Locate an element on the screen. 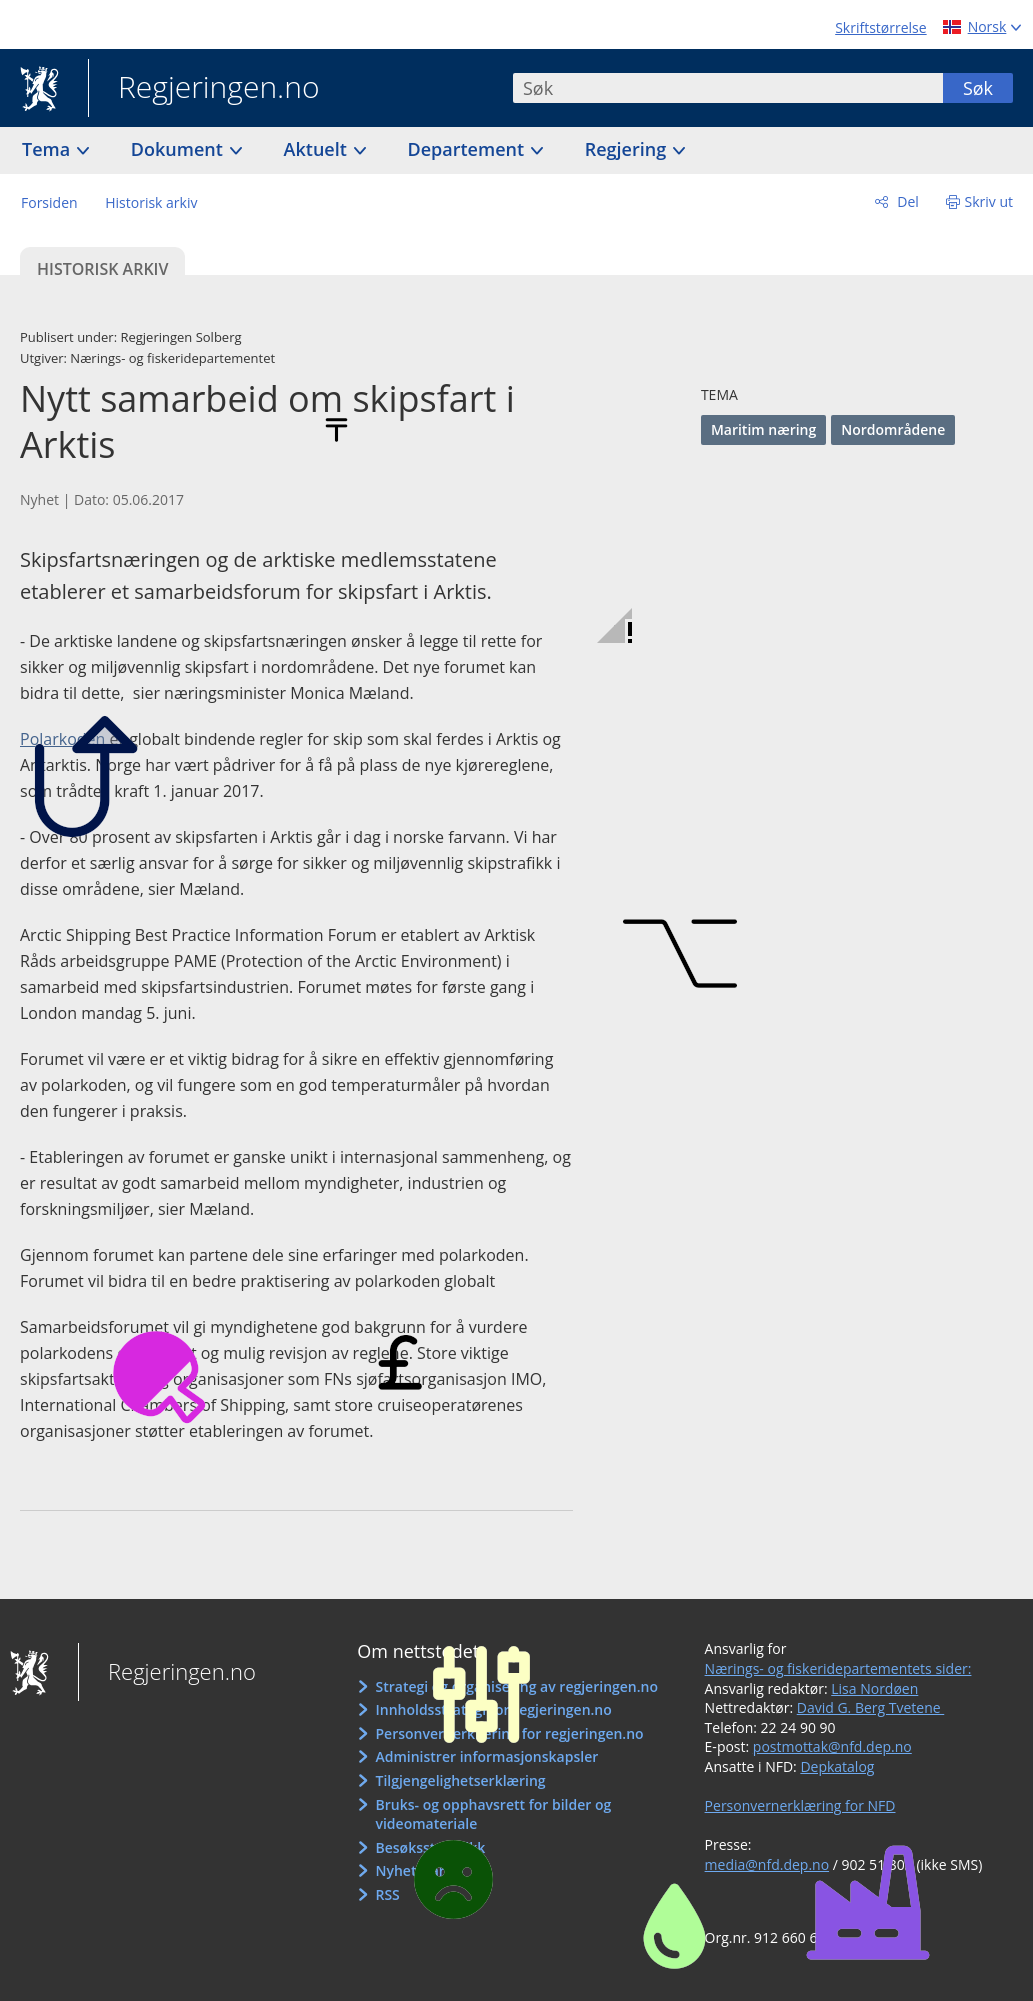 Image resolution: width=1033 pixels, height=2001 pixels. indicate negative feedback or dissatisfaction is located at coordinates (453, 1879).